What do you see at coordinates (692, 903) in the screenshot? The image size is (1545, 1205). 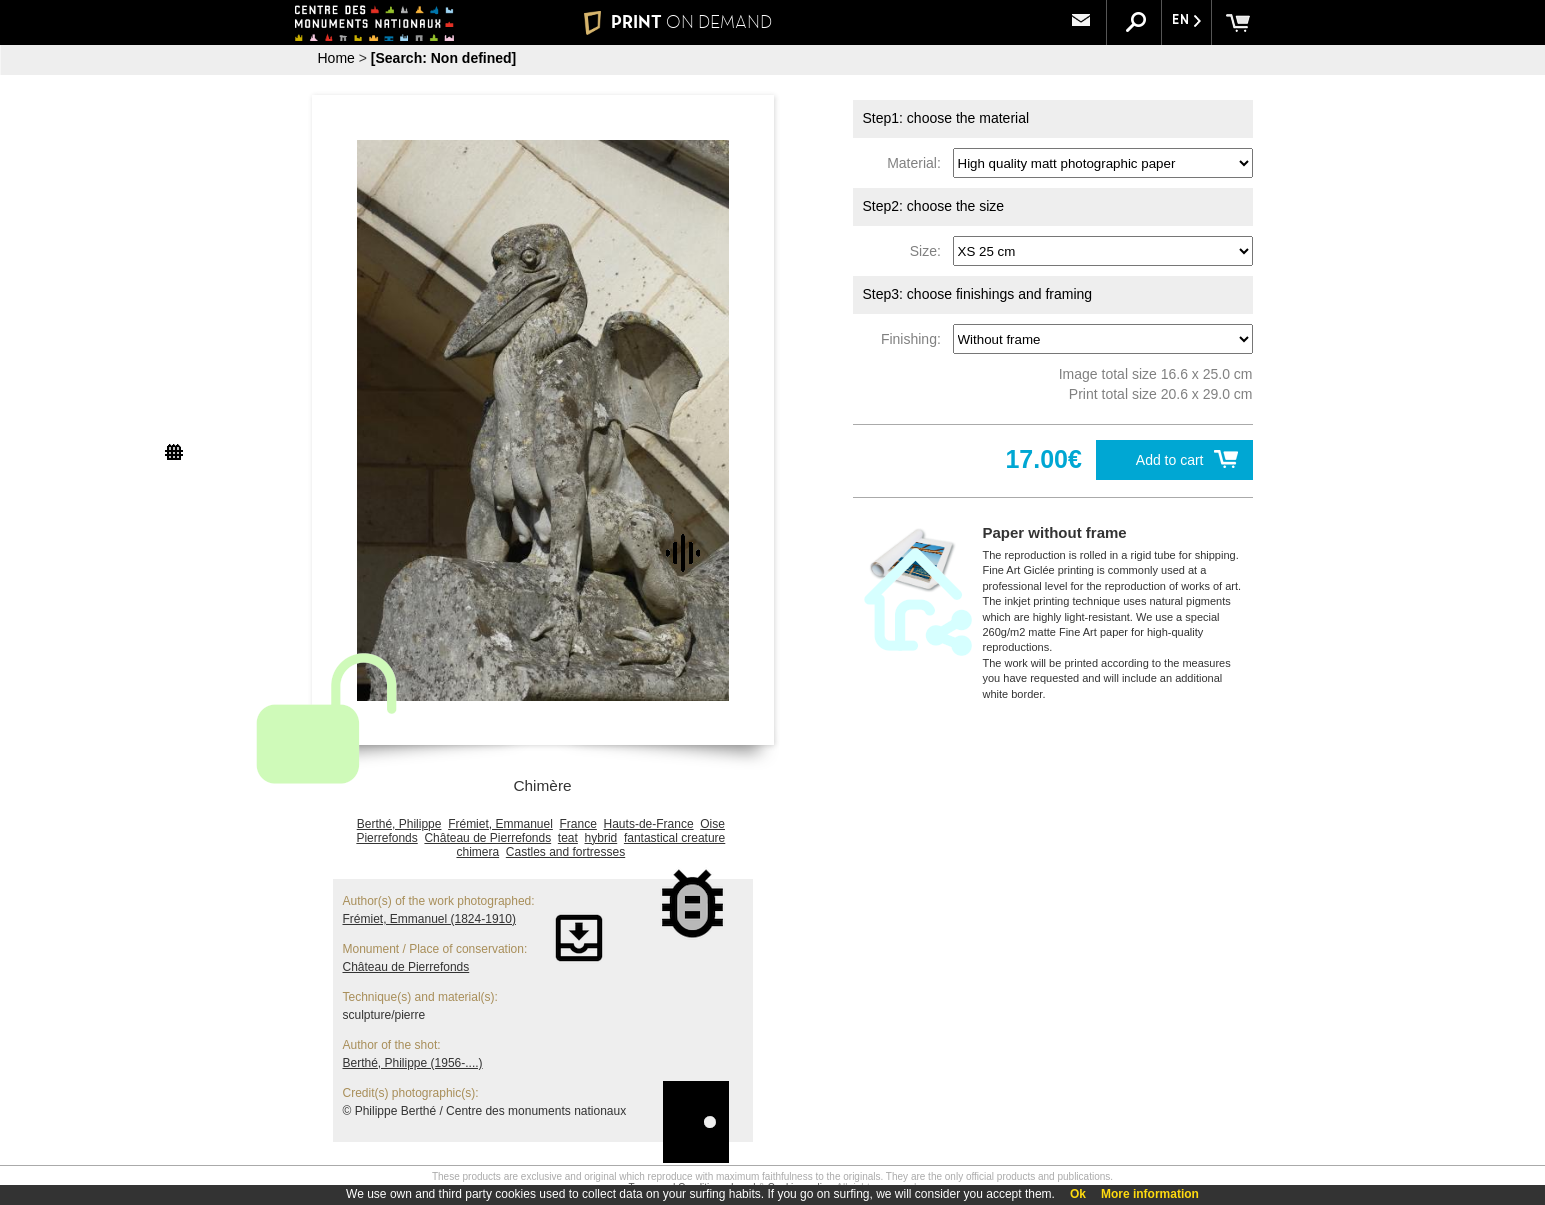 I see `report a bug or issue` at bounding box center [692, 903].